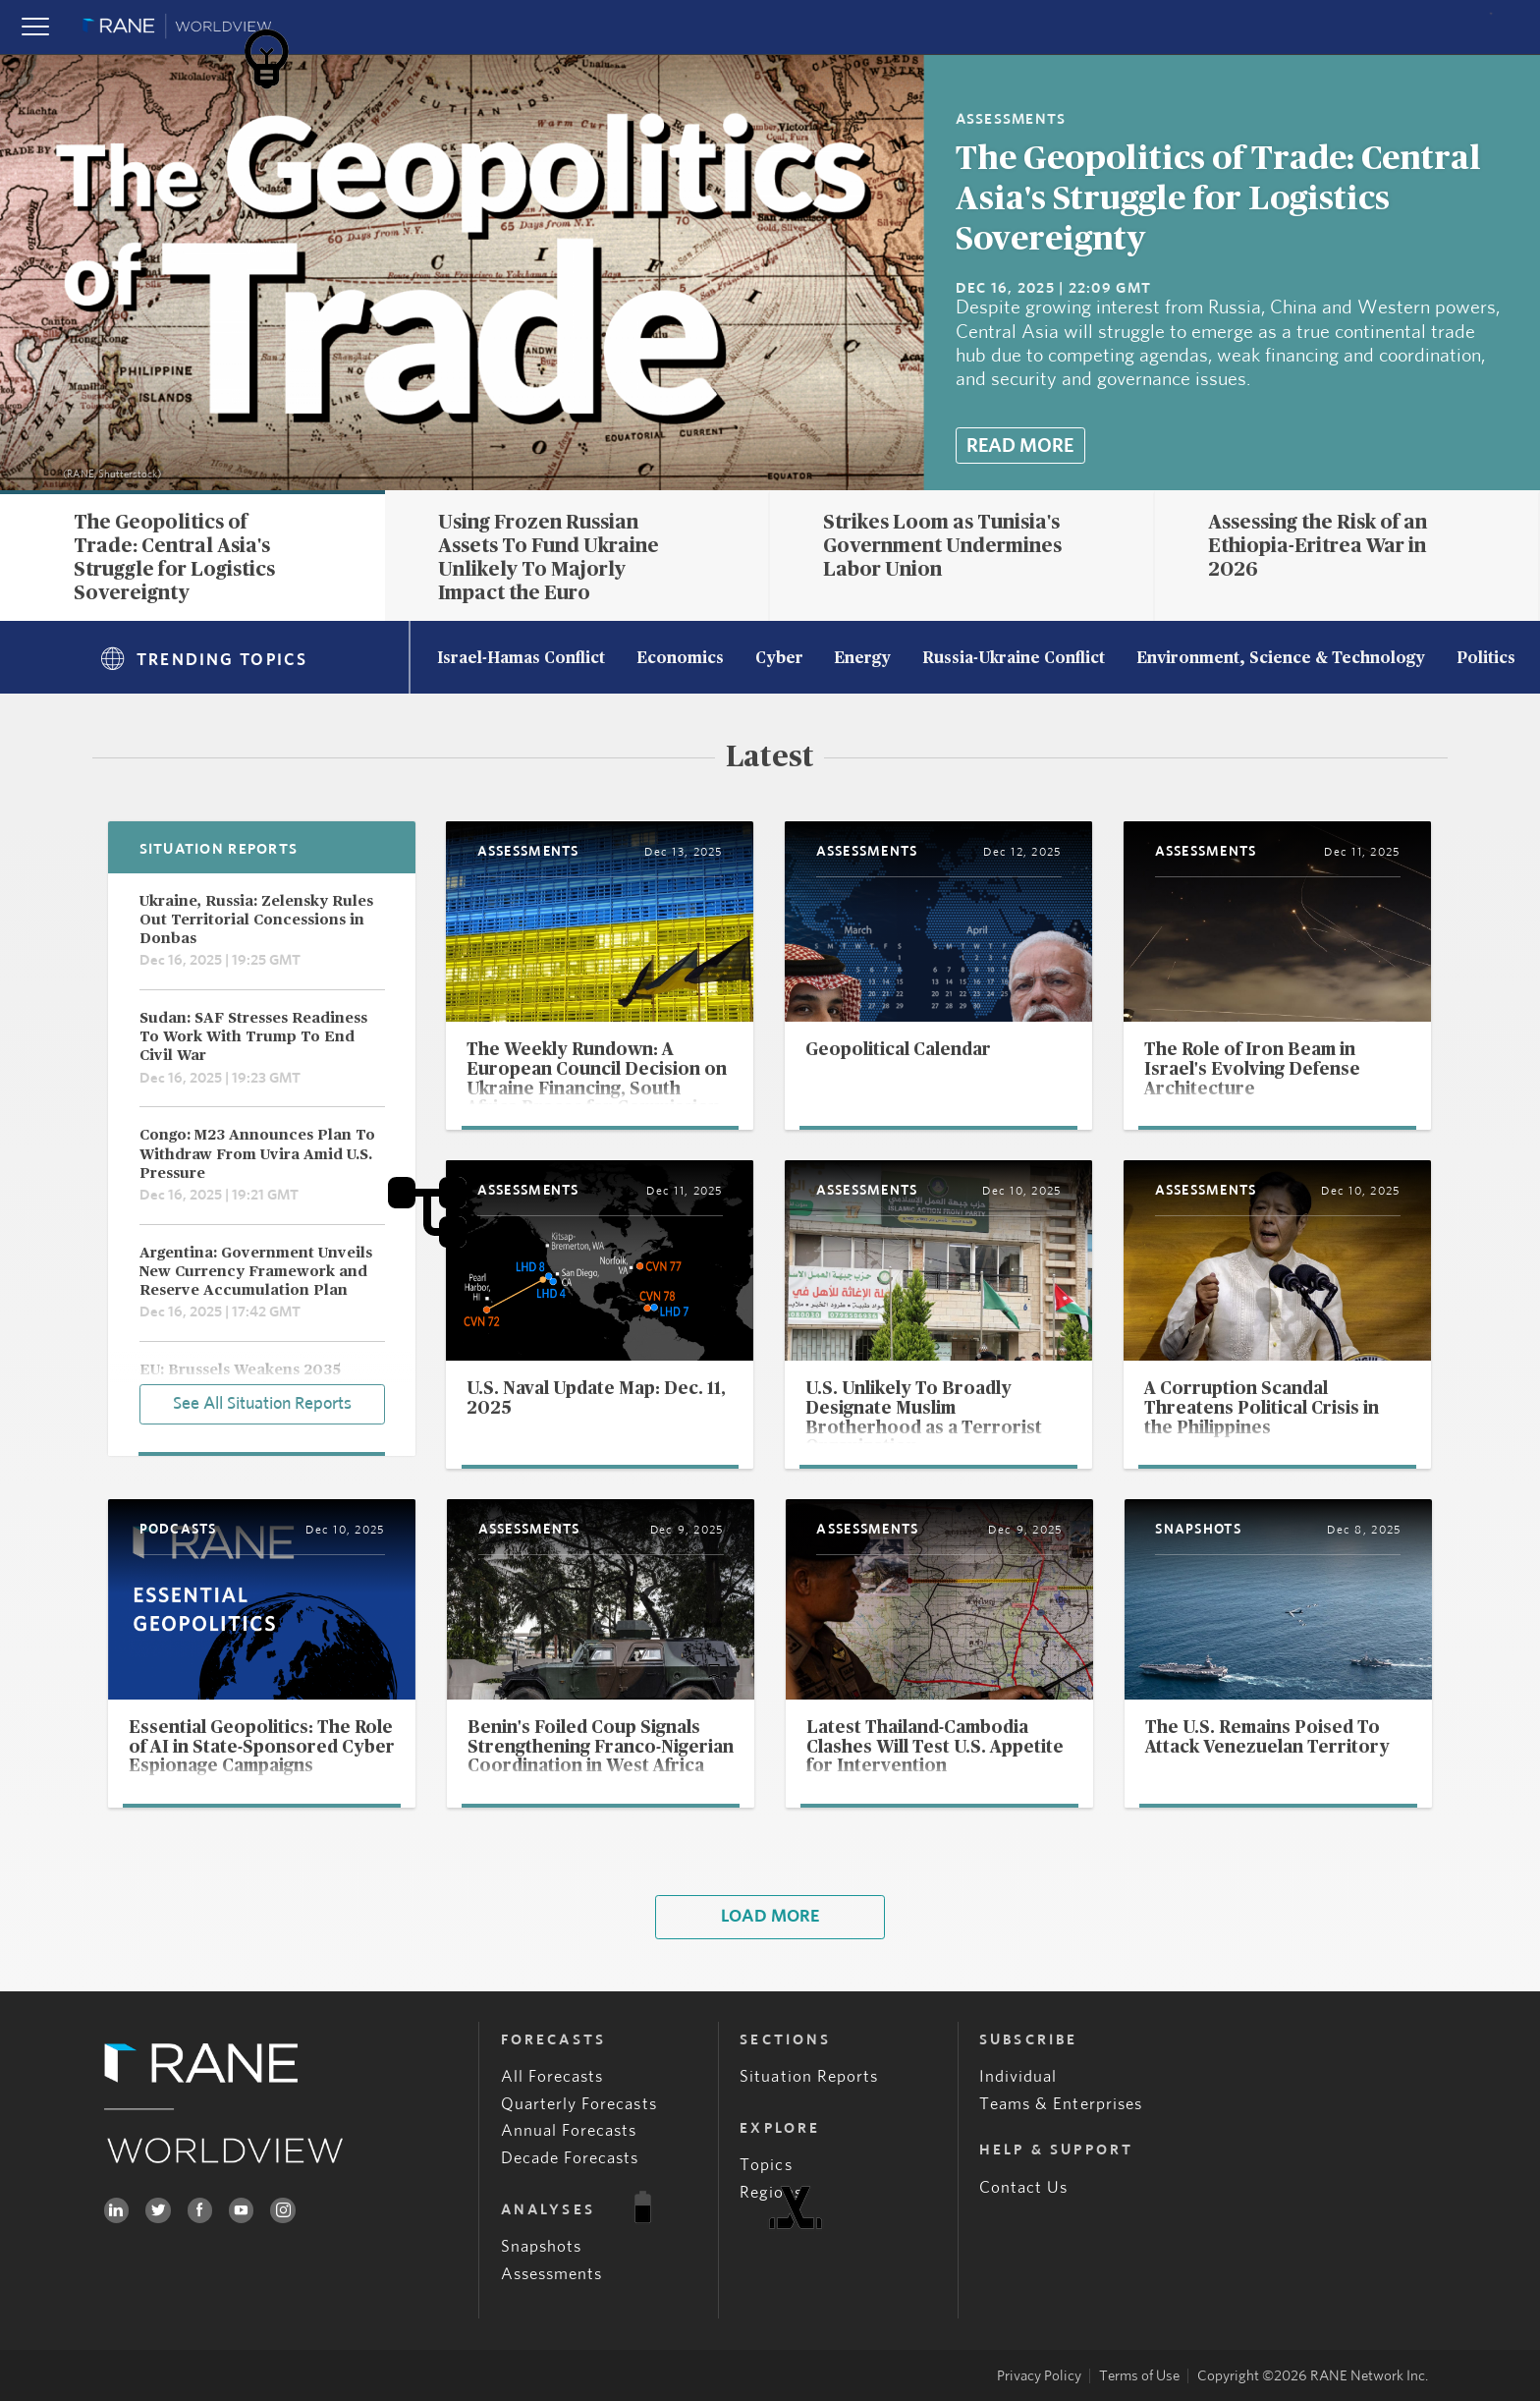 This screenshot has width=1540, height=2401. What do you see at coordinates (427, 1212) in the screenshot?
I see `view project hierarchy or structure` at bounding box center [427, 1212].